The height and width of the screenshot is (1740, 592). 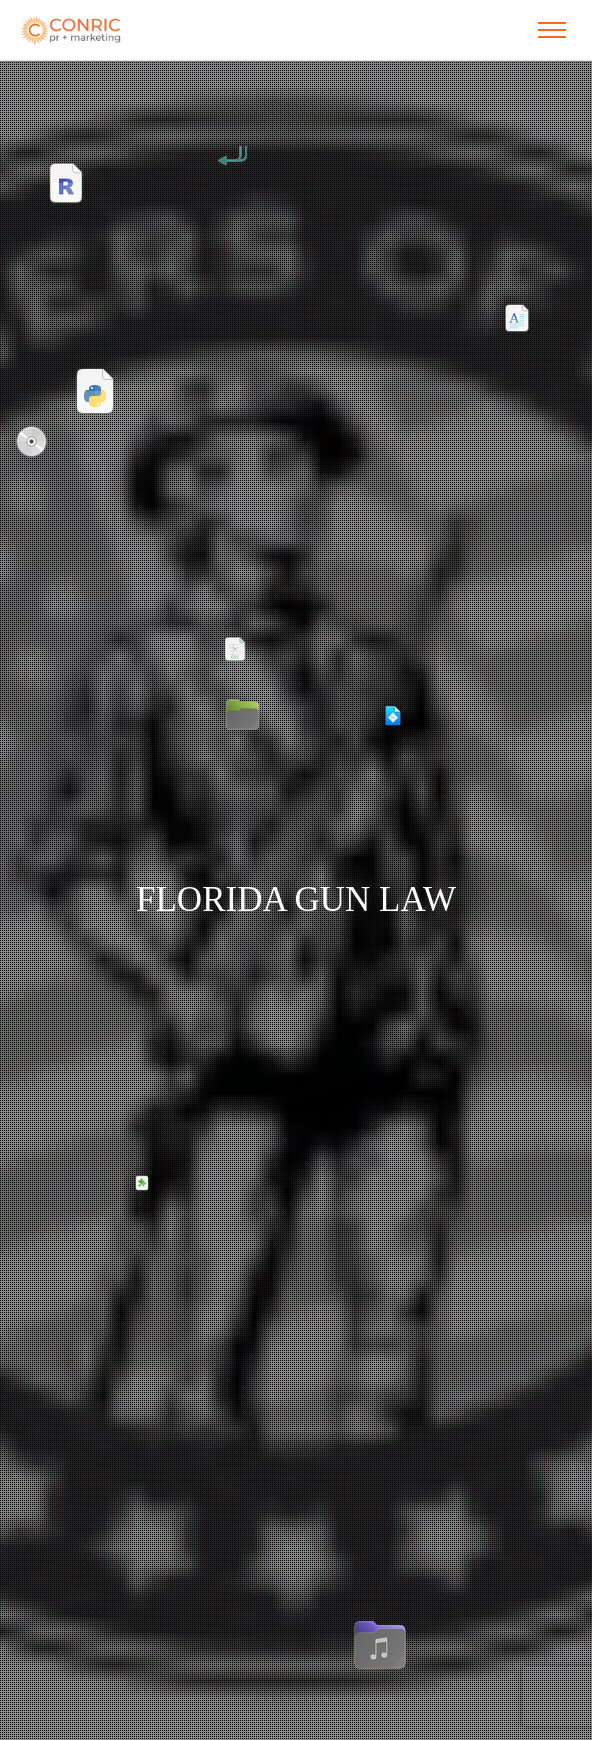 What do you see at coordinates (66, 183) in the screenshot?
I see `an R programming language source file` at bounding box center [66, 183].